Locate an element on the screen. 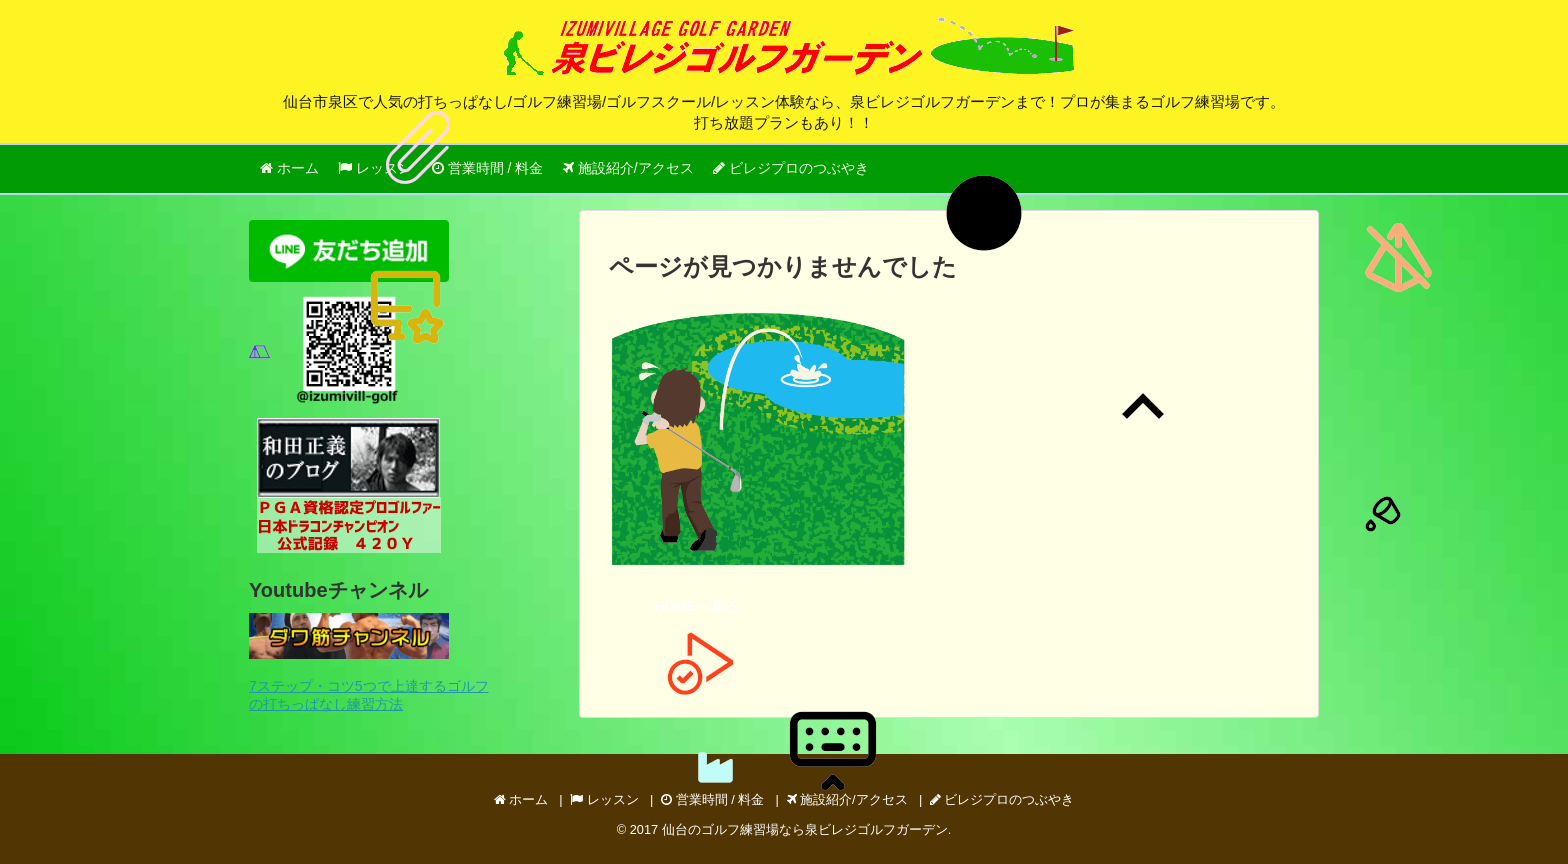 The image size is (1568, 864). attach a file to your message is located at coordinates (419, 147).